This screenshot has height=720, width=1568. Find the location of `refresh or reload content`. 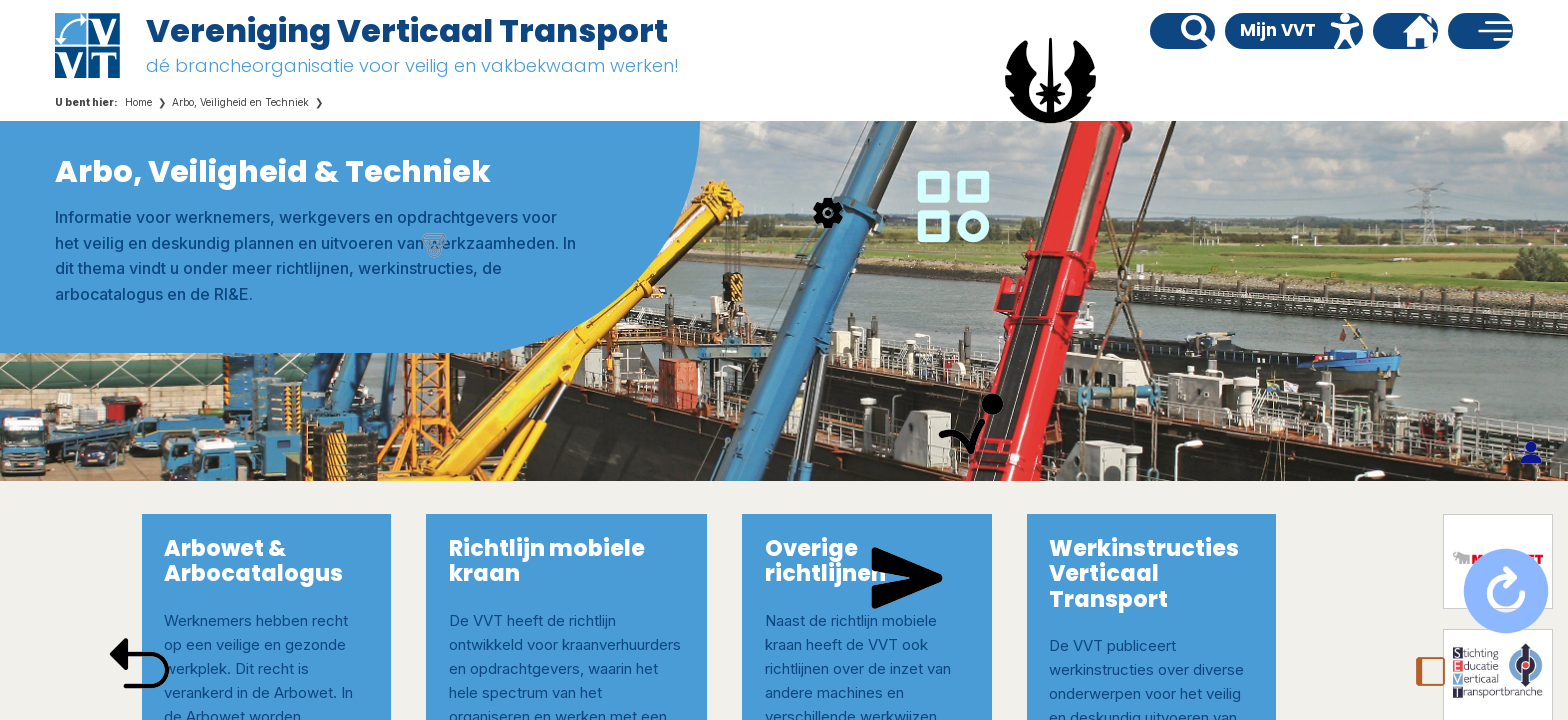

refresh or reload content is located at coordinates (1506, 591).